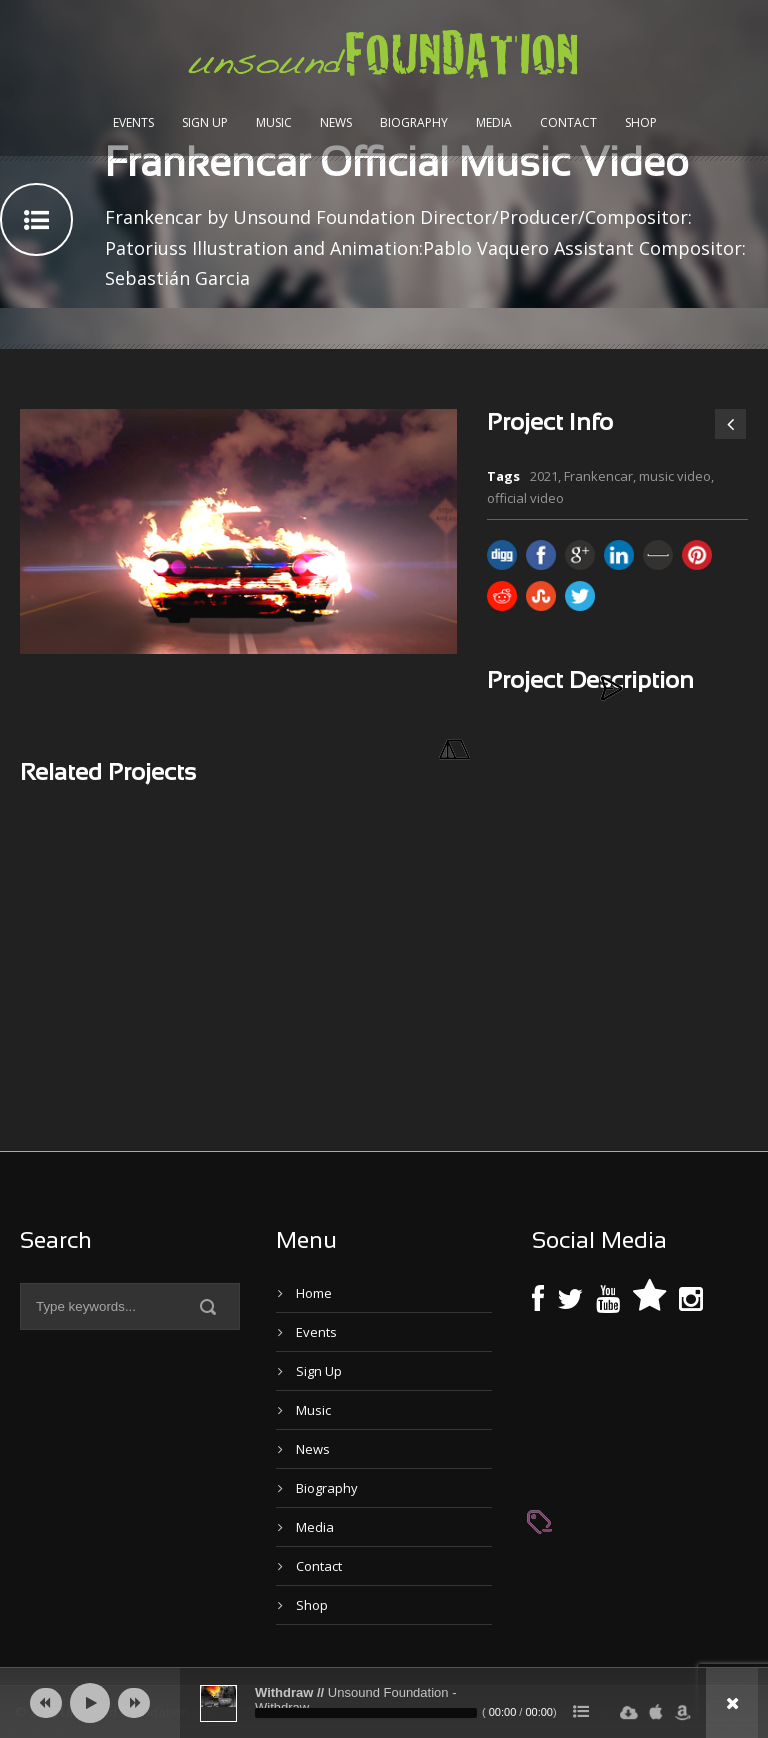 The height and width of the screenshot is (1738, 768). What do you see at coordinates (454, 750) in the screenshot?
I see `view camping or outdoor locations` at bounding box center [454, 750].